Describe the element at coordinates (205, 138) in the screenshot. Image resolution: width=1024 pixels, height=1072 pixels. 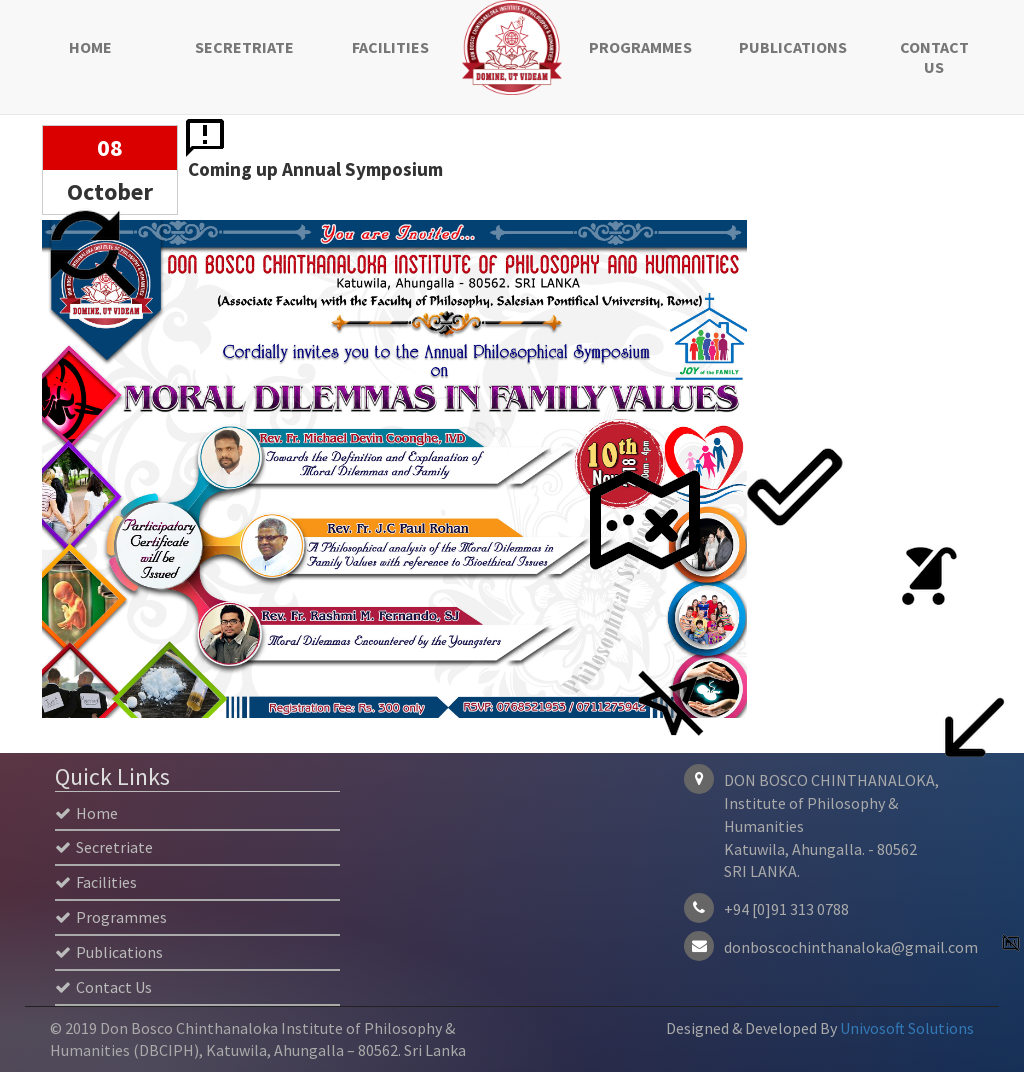
I see `view announcements or alerts` at that location.